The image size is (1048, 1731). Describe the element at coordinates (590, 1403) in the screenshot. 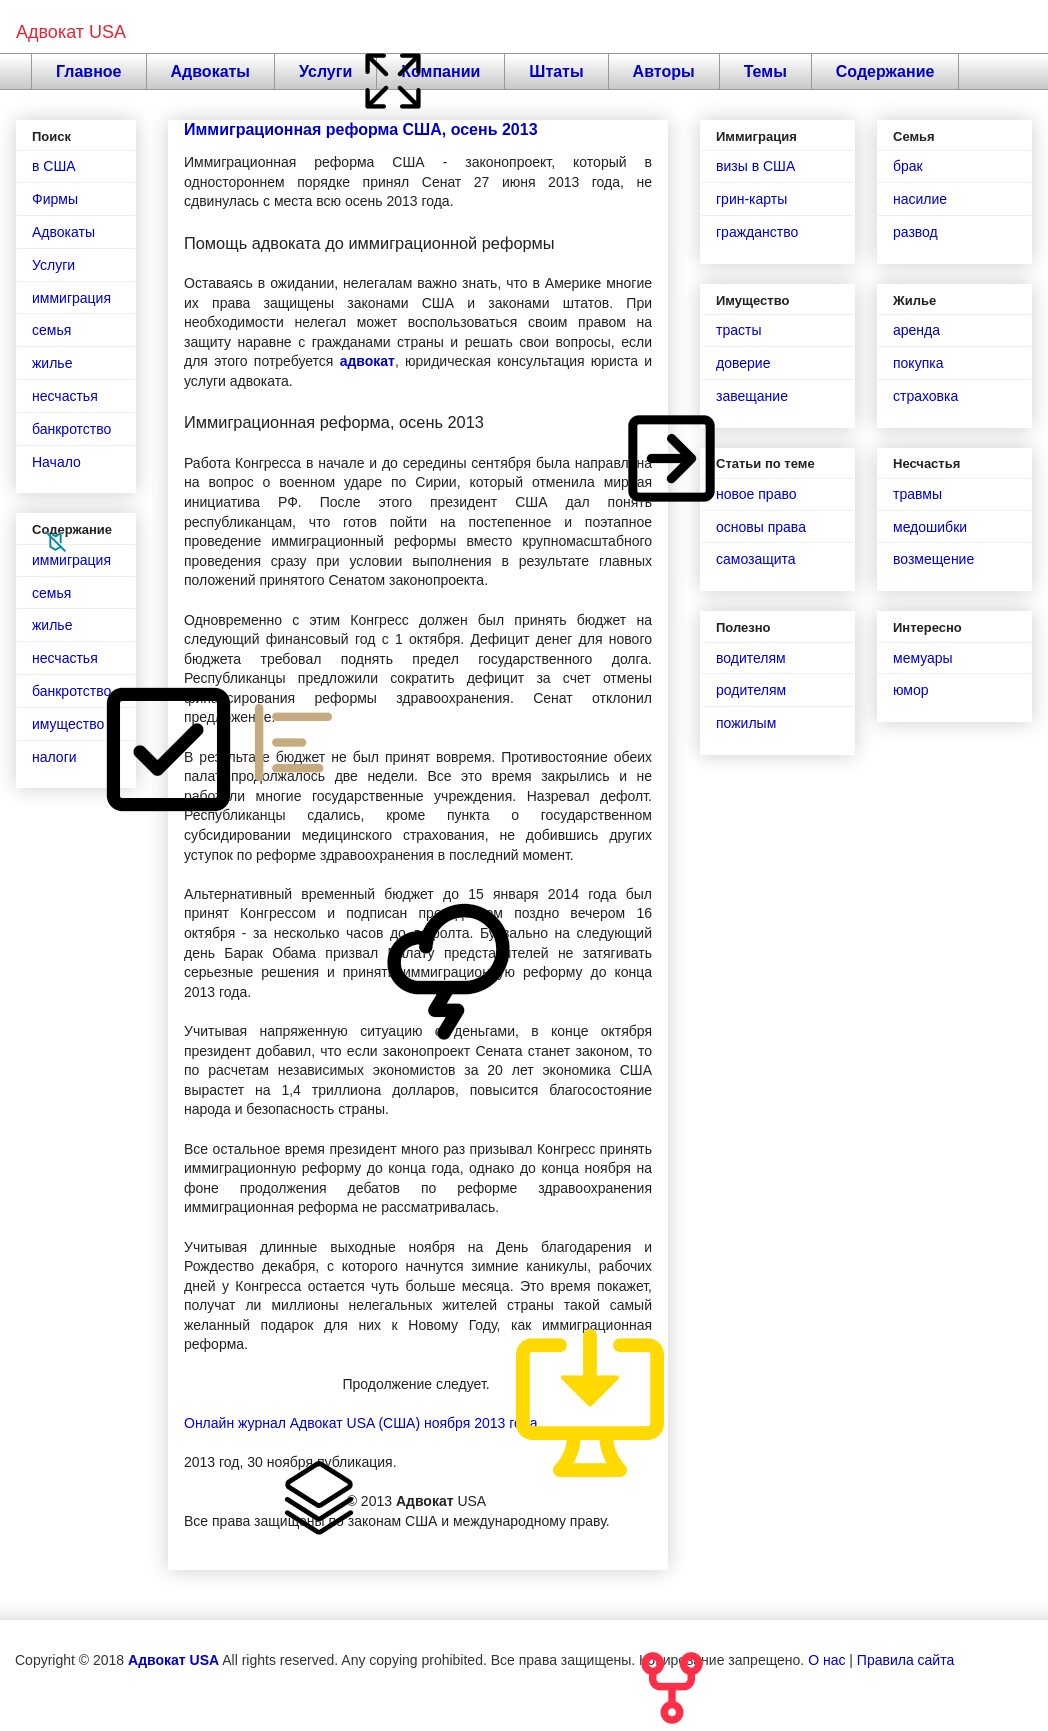

I see `download to desktop` at that location.